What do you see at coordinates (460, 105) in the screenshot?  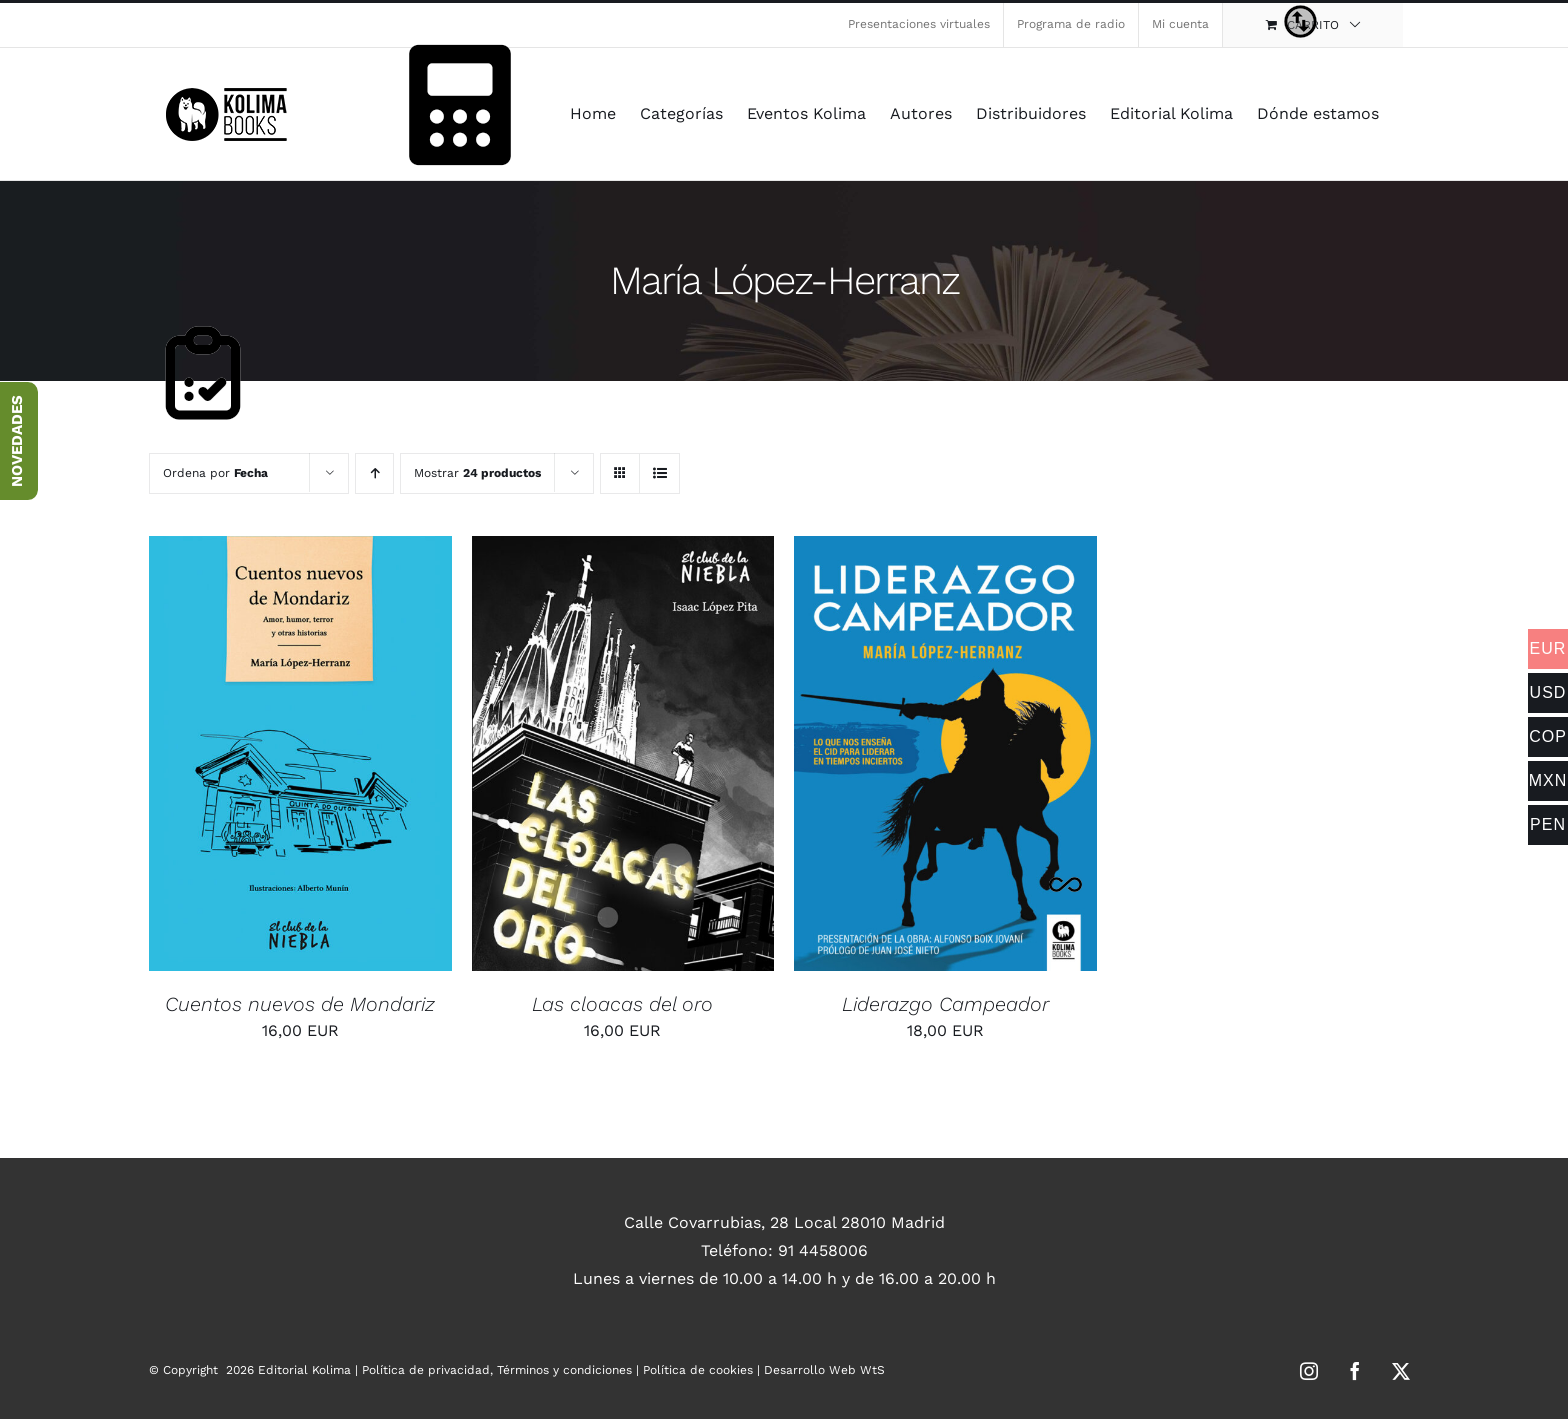 I see `open the calculator app` at bounding box center [460, 105].